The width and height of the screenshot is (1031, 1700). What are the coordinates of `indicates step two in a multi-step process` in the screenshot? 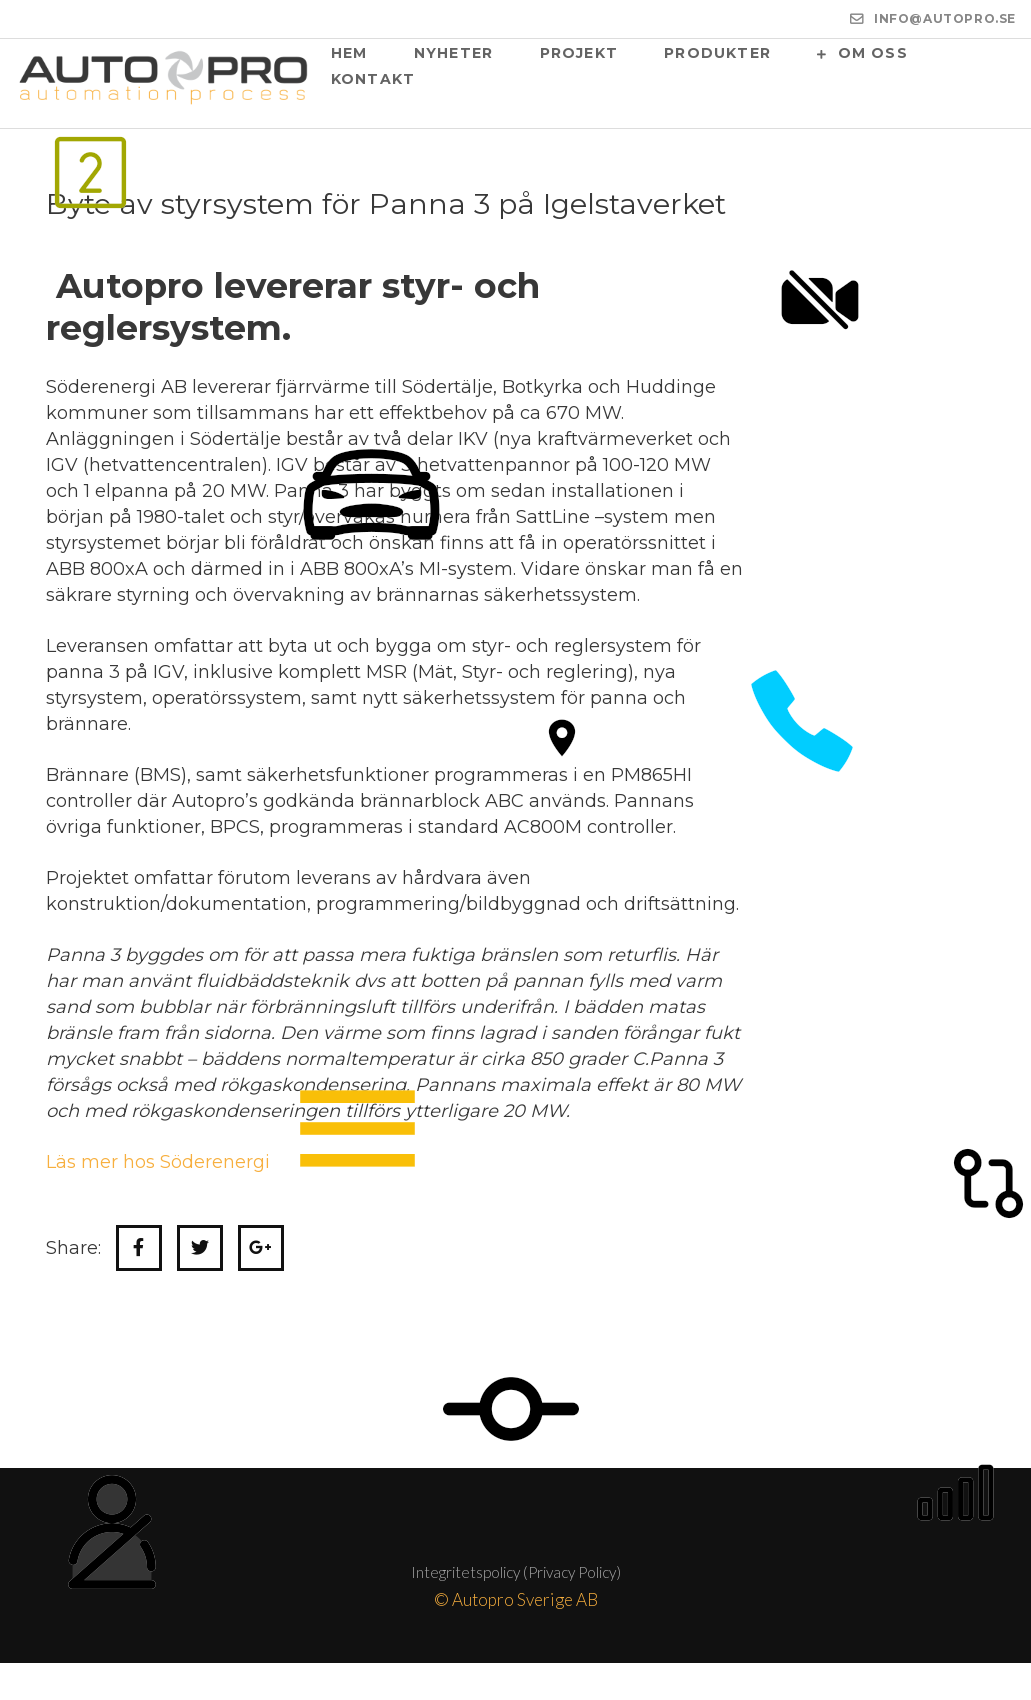 It's located at (90, 172).